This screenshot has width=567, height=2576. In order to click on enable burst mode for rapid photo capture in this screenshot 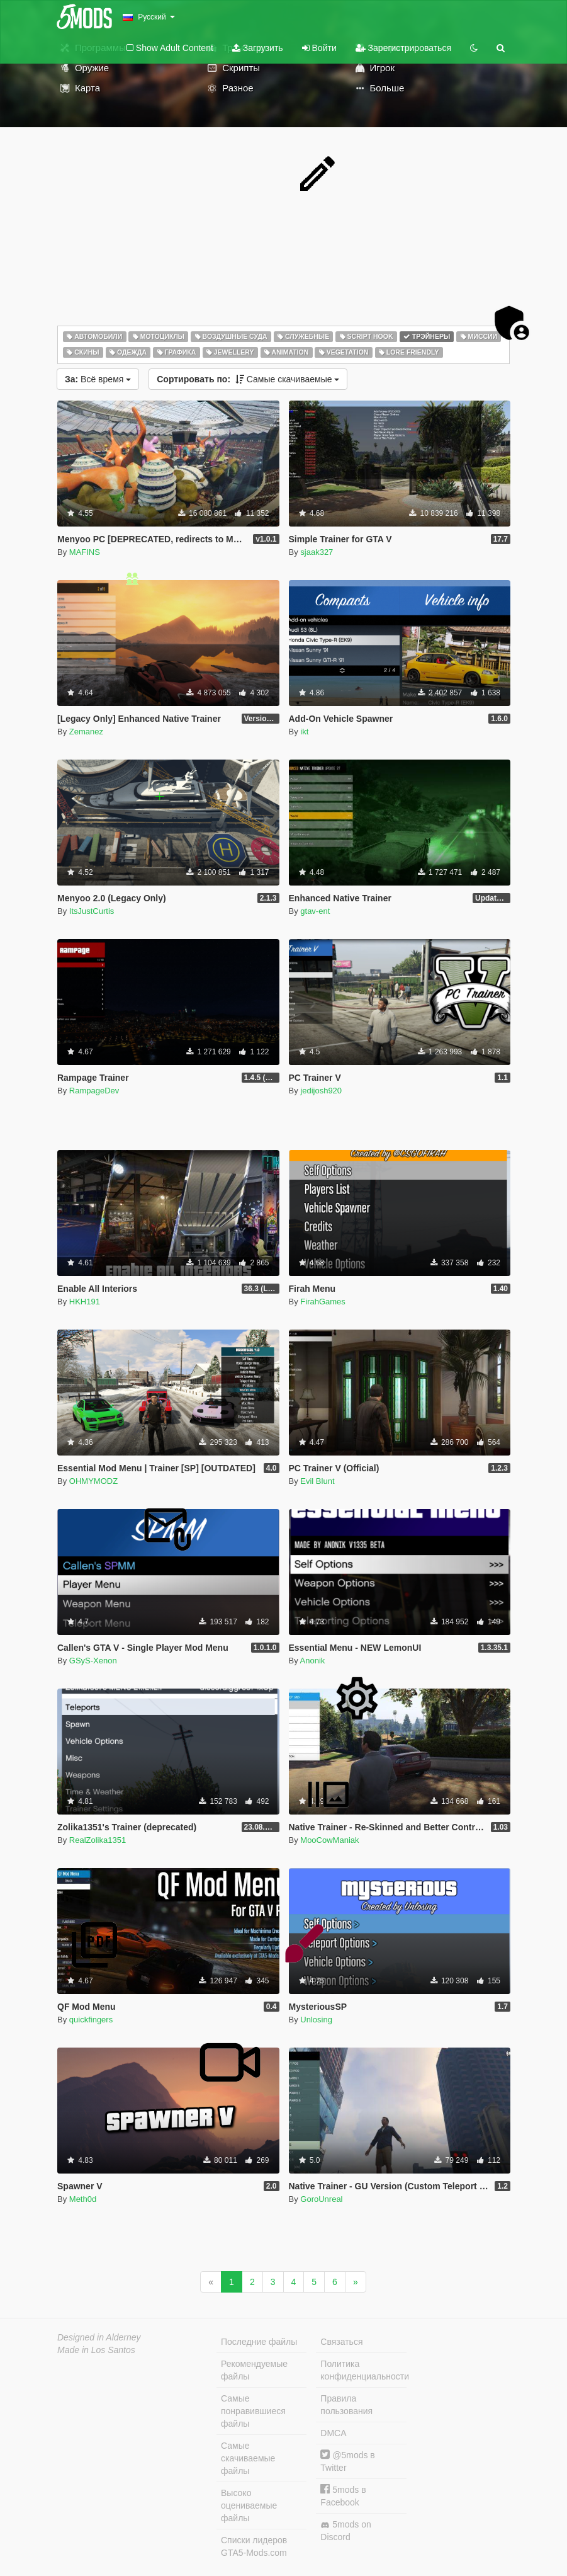, I will do `click(328, 1794)`.